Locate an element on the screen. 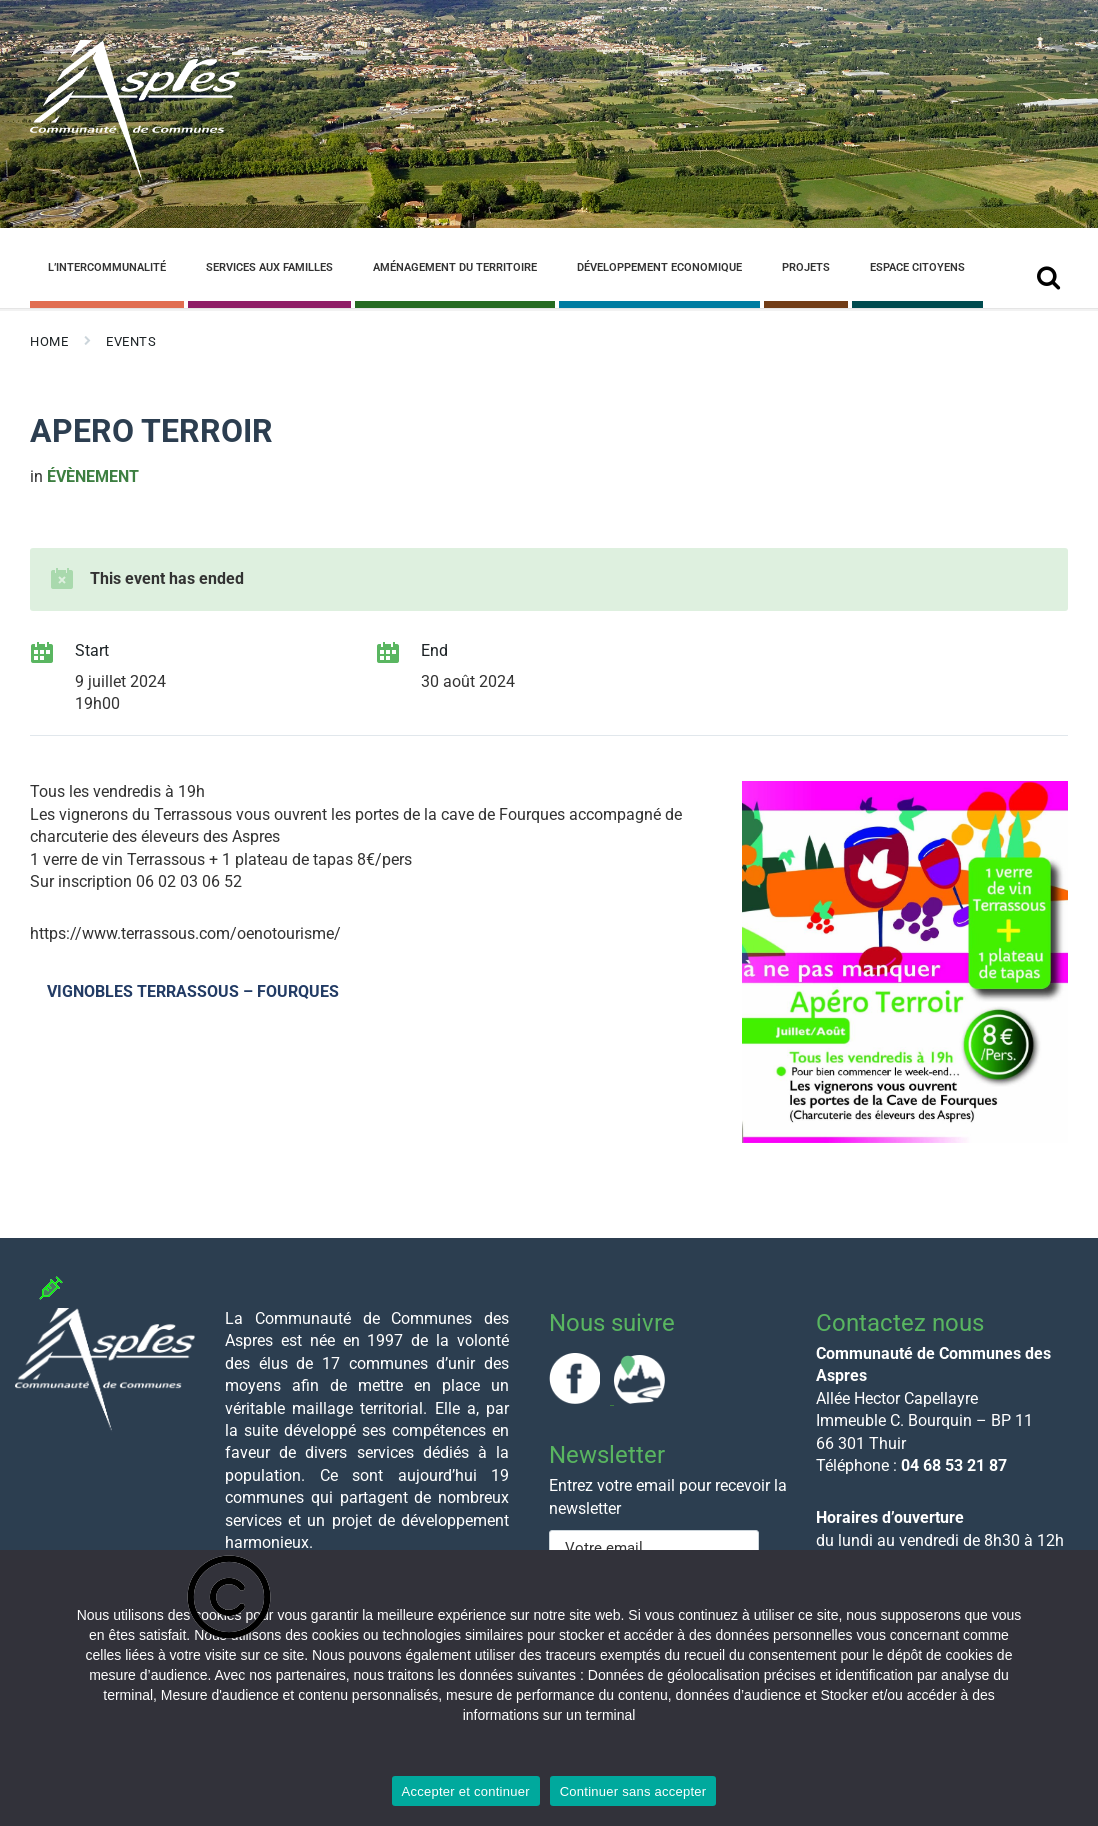 The height and width of the screenshot is (1826, 1098). access vaccination or medical records is located at coordinates (51, 1288).